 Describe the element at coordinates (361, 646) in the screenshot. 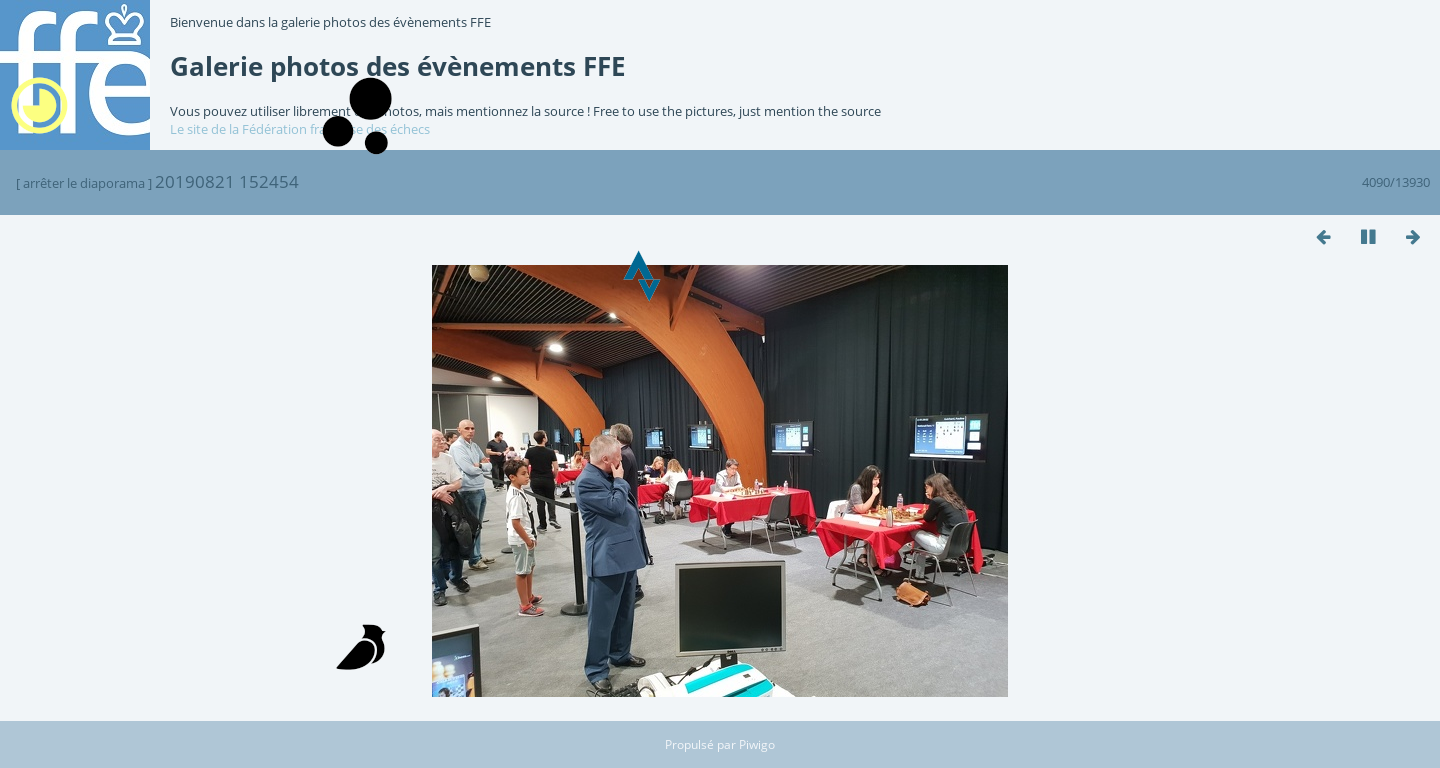

I see `open yuque documentation platform` at that location.